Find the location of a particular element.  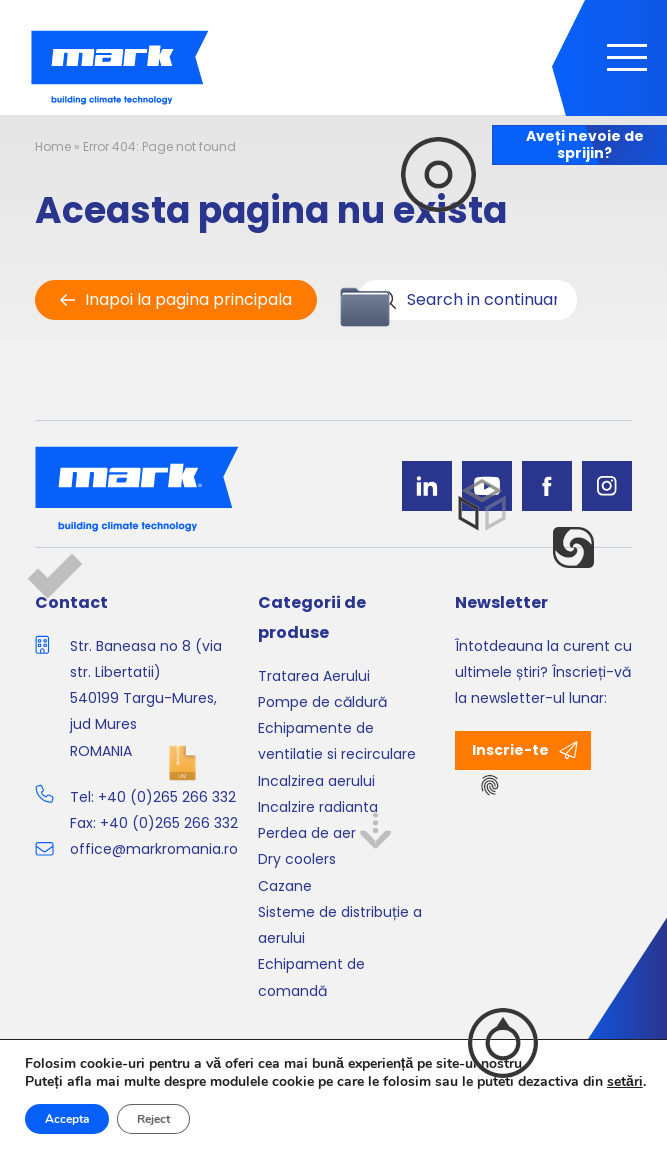

open gtk demo application is located at coordinates (482, 506).